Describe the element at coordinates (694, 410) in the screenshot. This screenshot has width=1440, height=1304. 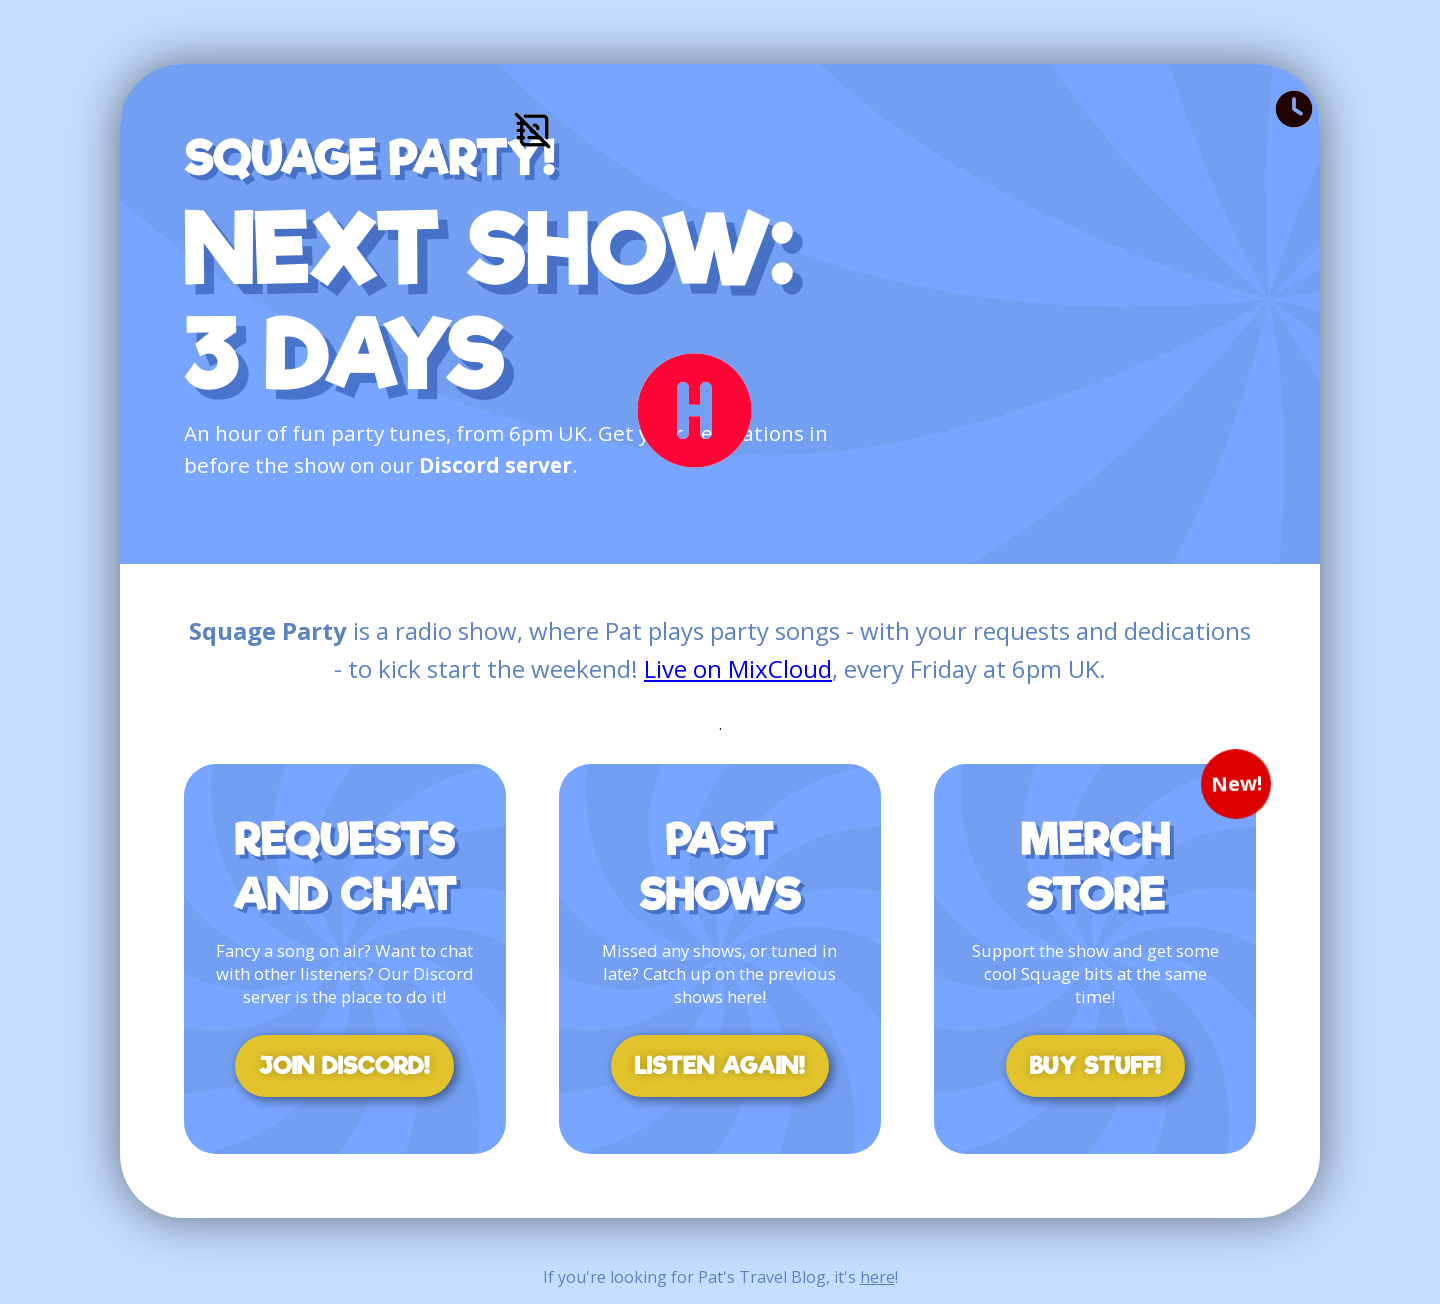
I see `find nearby hospitals or medical facilities` at that location.